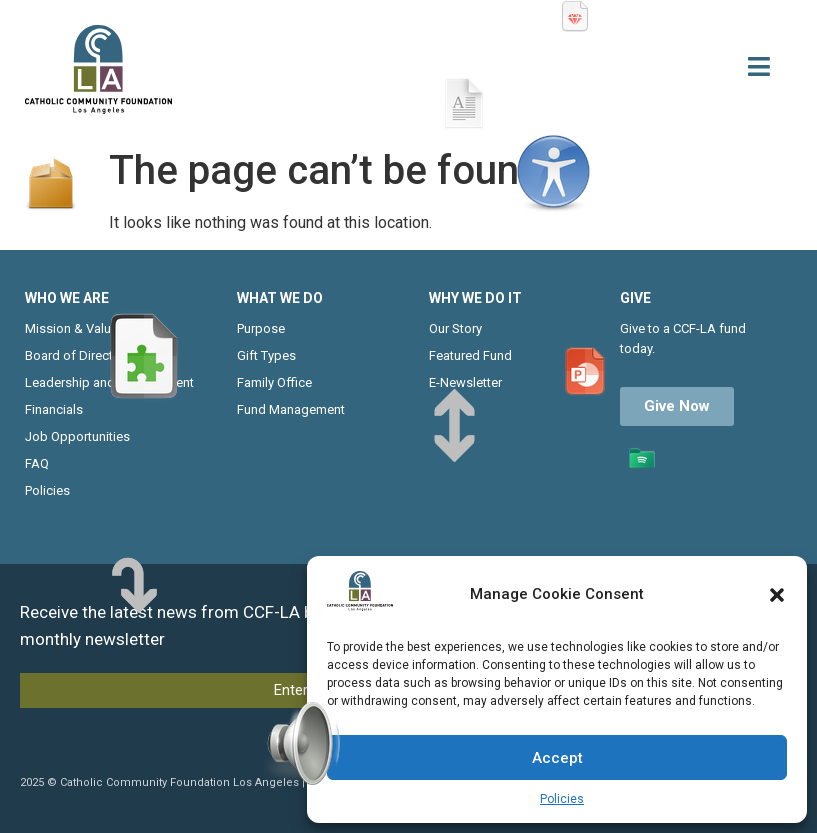  Describe the element at coordinates (585, 371) in the screenshot. I see `open a PowerPoint presentation file` at that location.